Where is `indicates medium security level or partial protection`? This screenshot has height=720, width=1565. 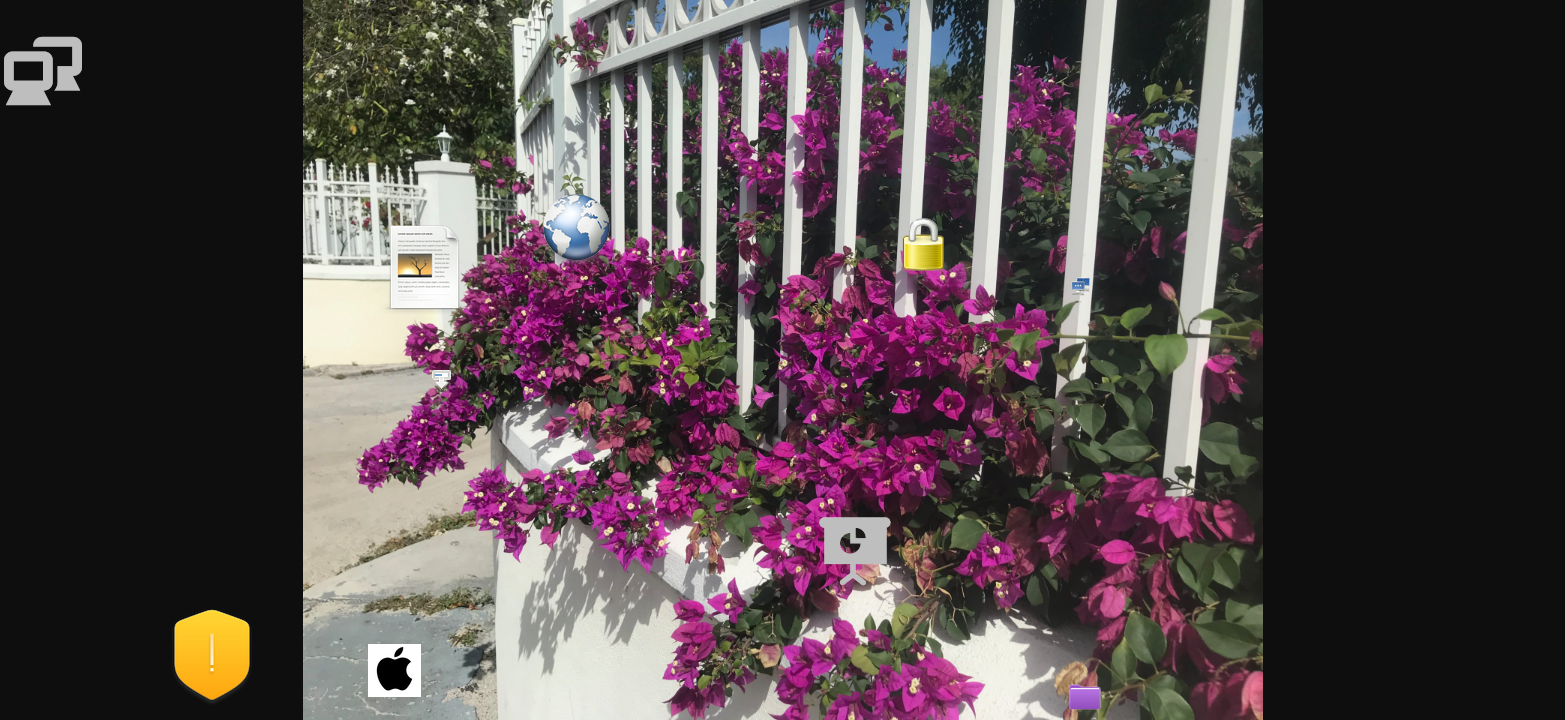 indicates medium security level or partial protection is located at coordinates (212, 658).